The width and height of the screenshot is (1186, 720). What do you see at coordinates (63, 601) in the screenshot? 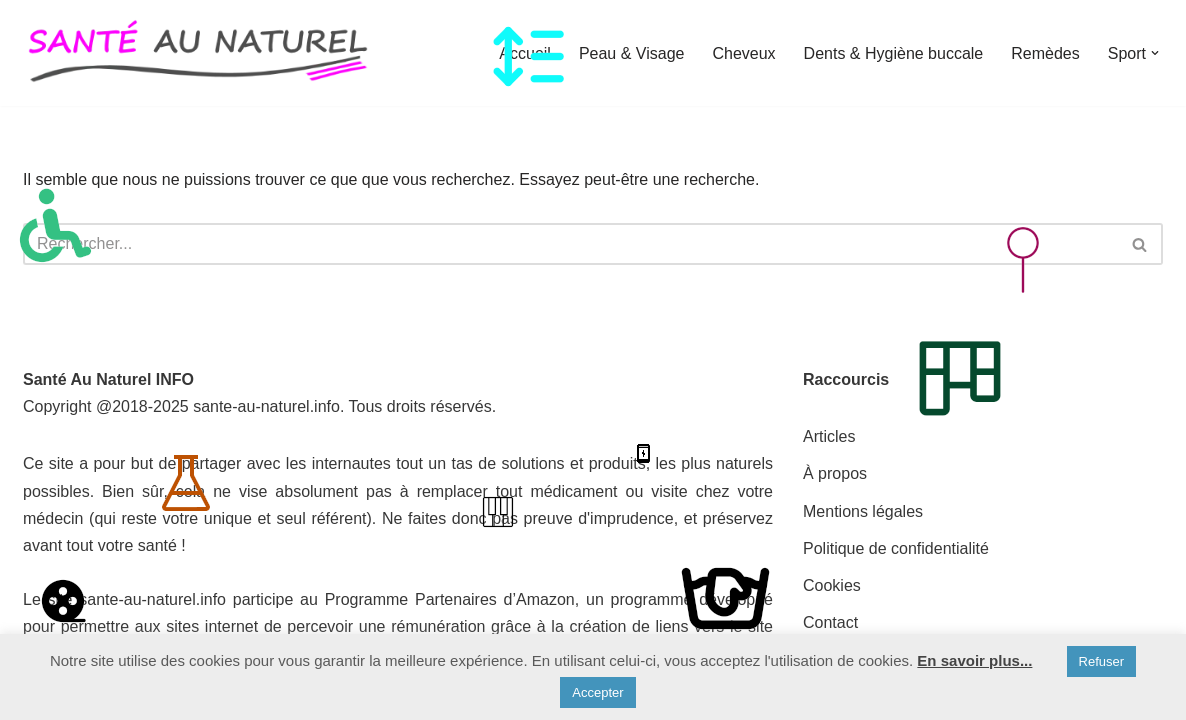
I see `access video or movie content` at bounding box center [63, 601].